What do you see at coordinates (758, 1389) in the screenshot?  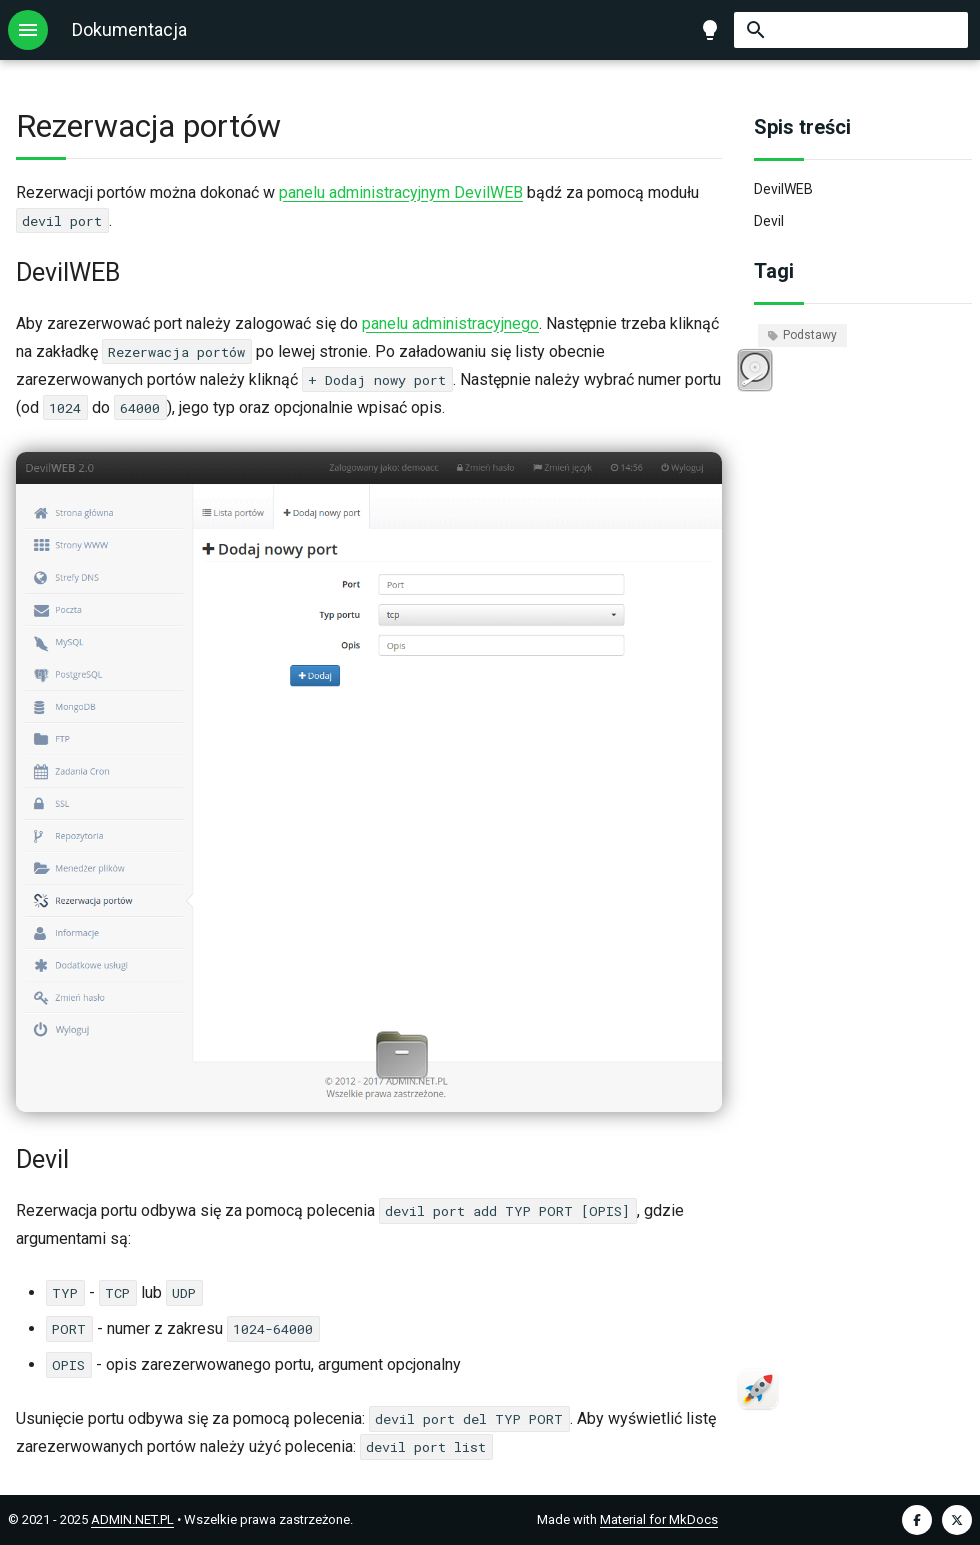 I see `launch ibus typing booster input method` at bounding box center [758, 1389].